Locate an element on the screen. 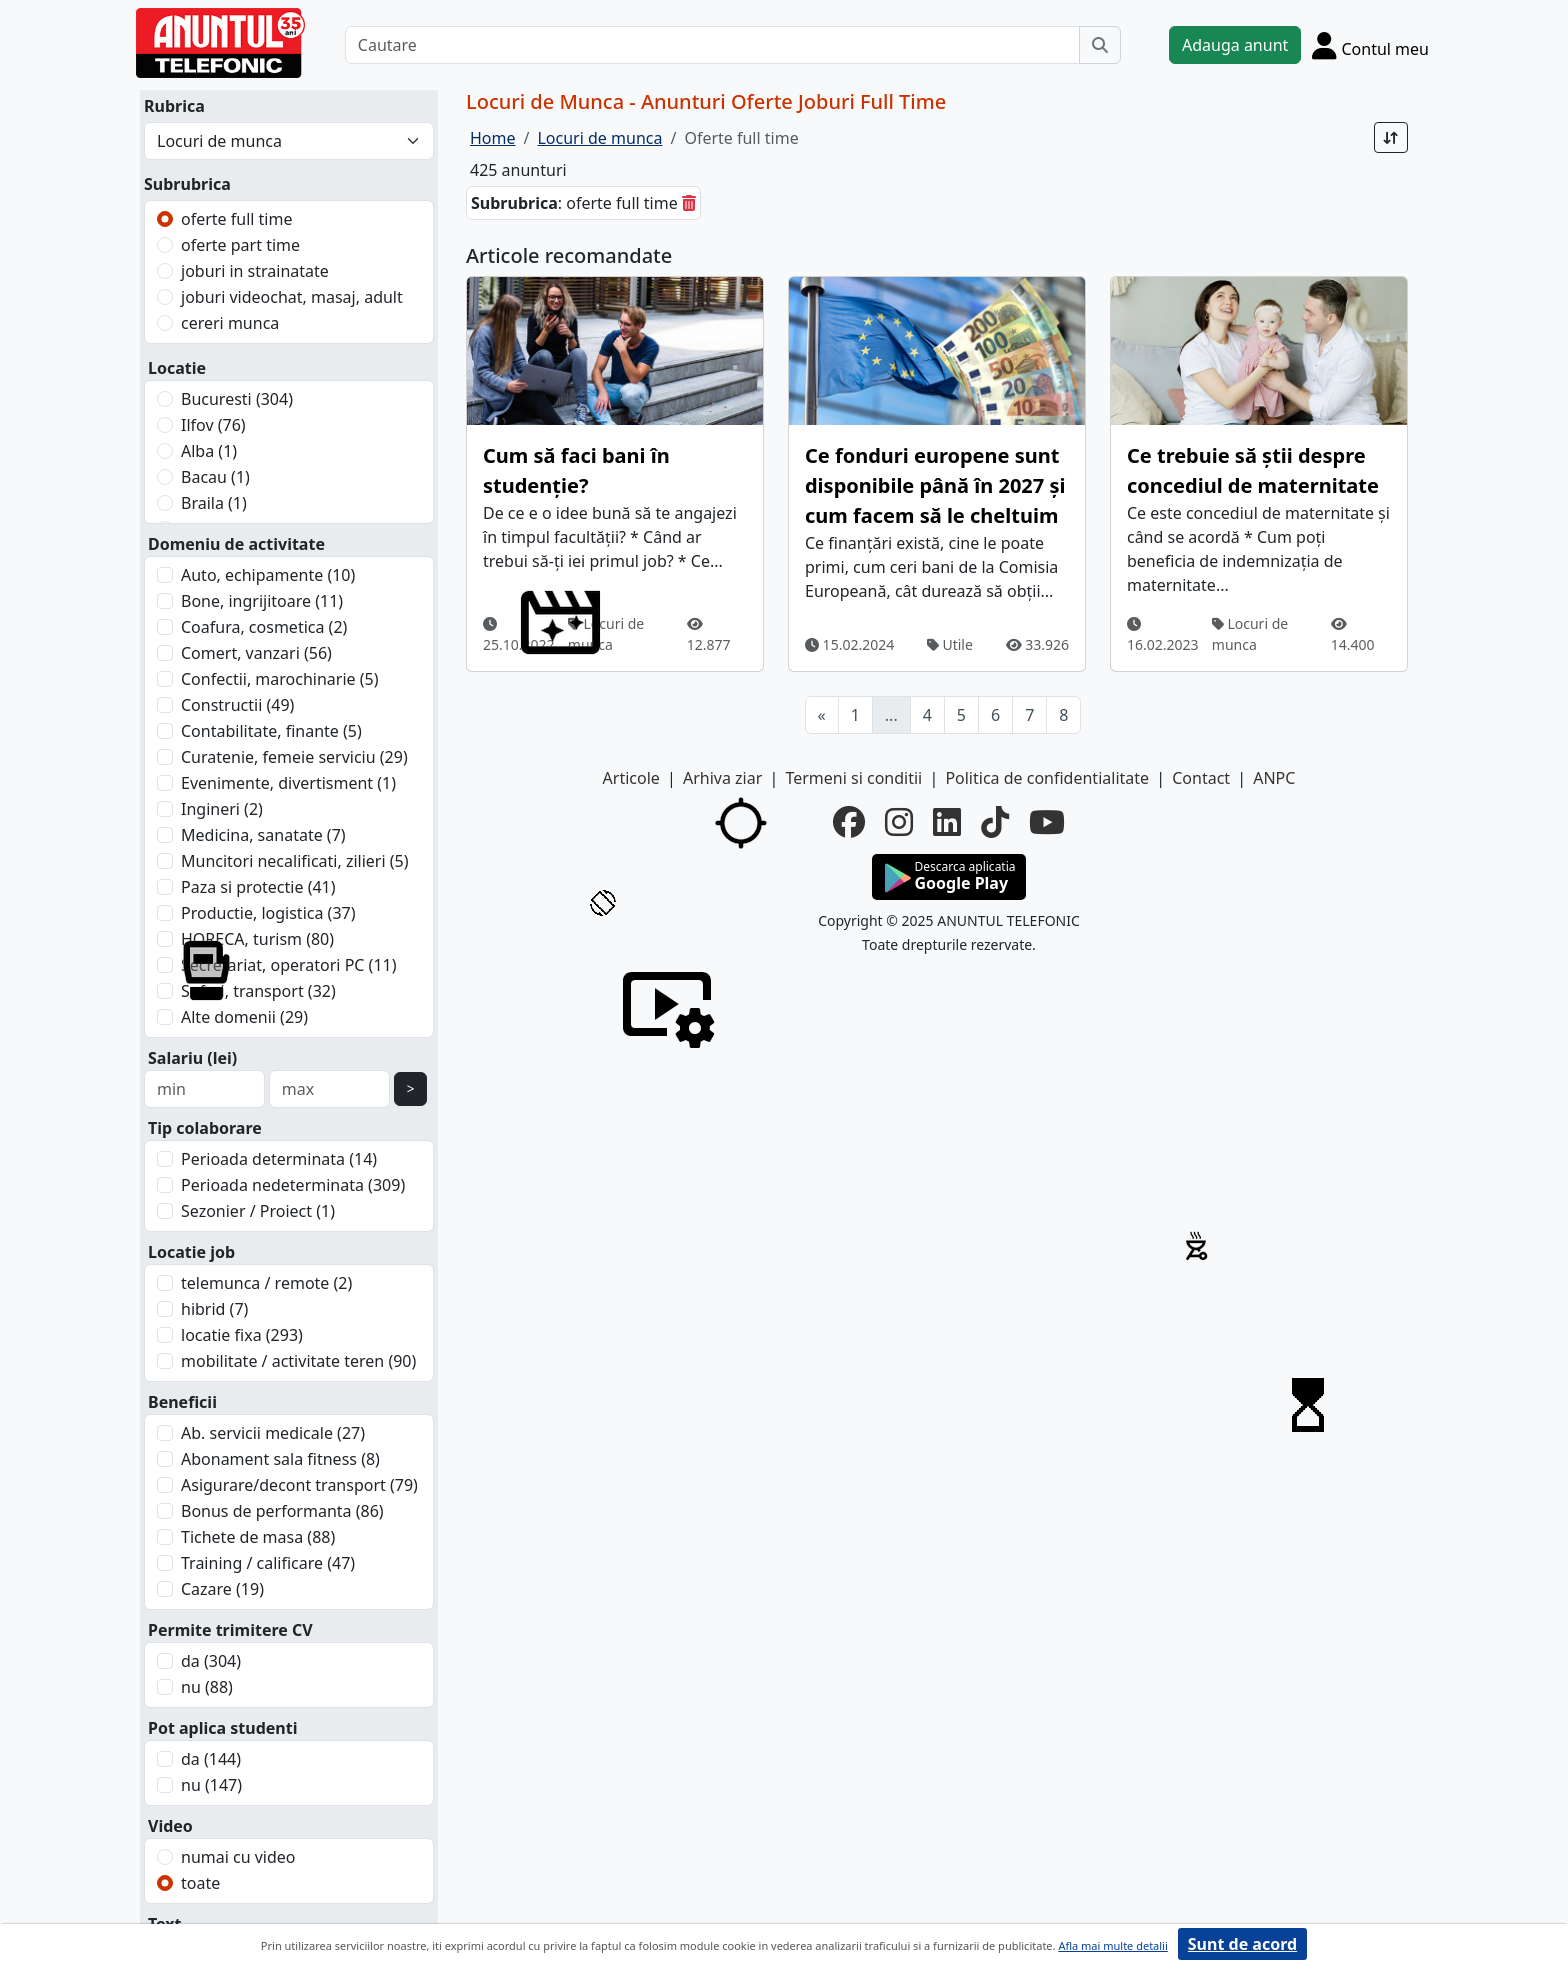  access outdoor cooking or grilling recipes is located at coordinates (1196, 1246).